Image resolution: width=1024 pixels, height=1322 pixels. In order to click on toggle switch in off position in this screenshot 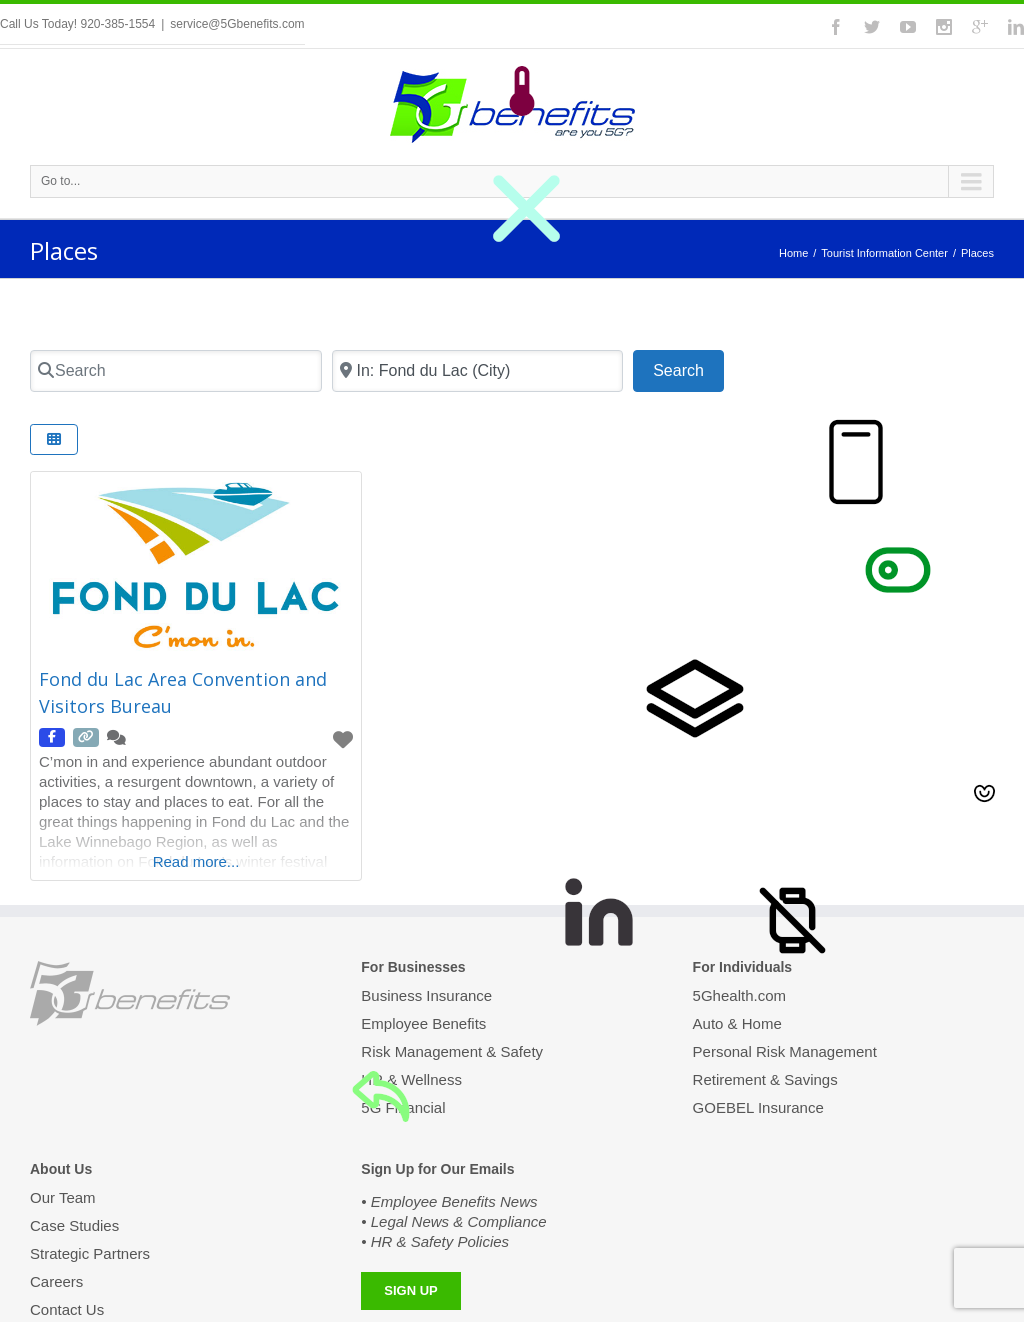, I will do `click(898, 570)`.